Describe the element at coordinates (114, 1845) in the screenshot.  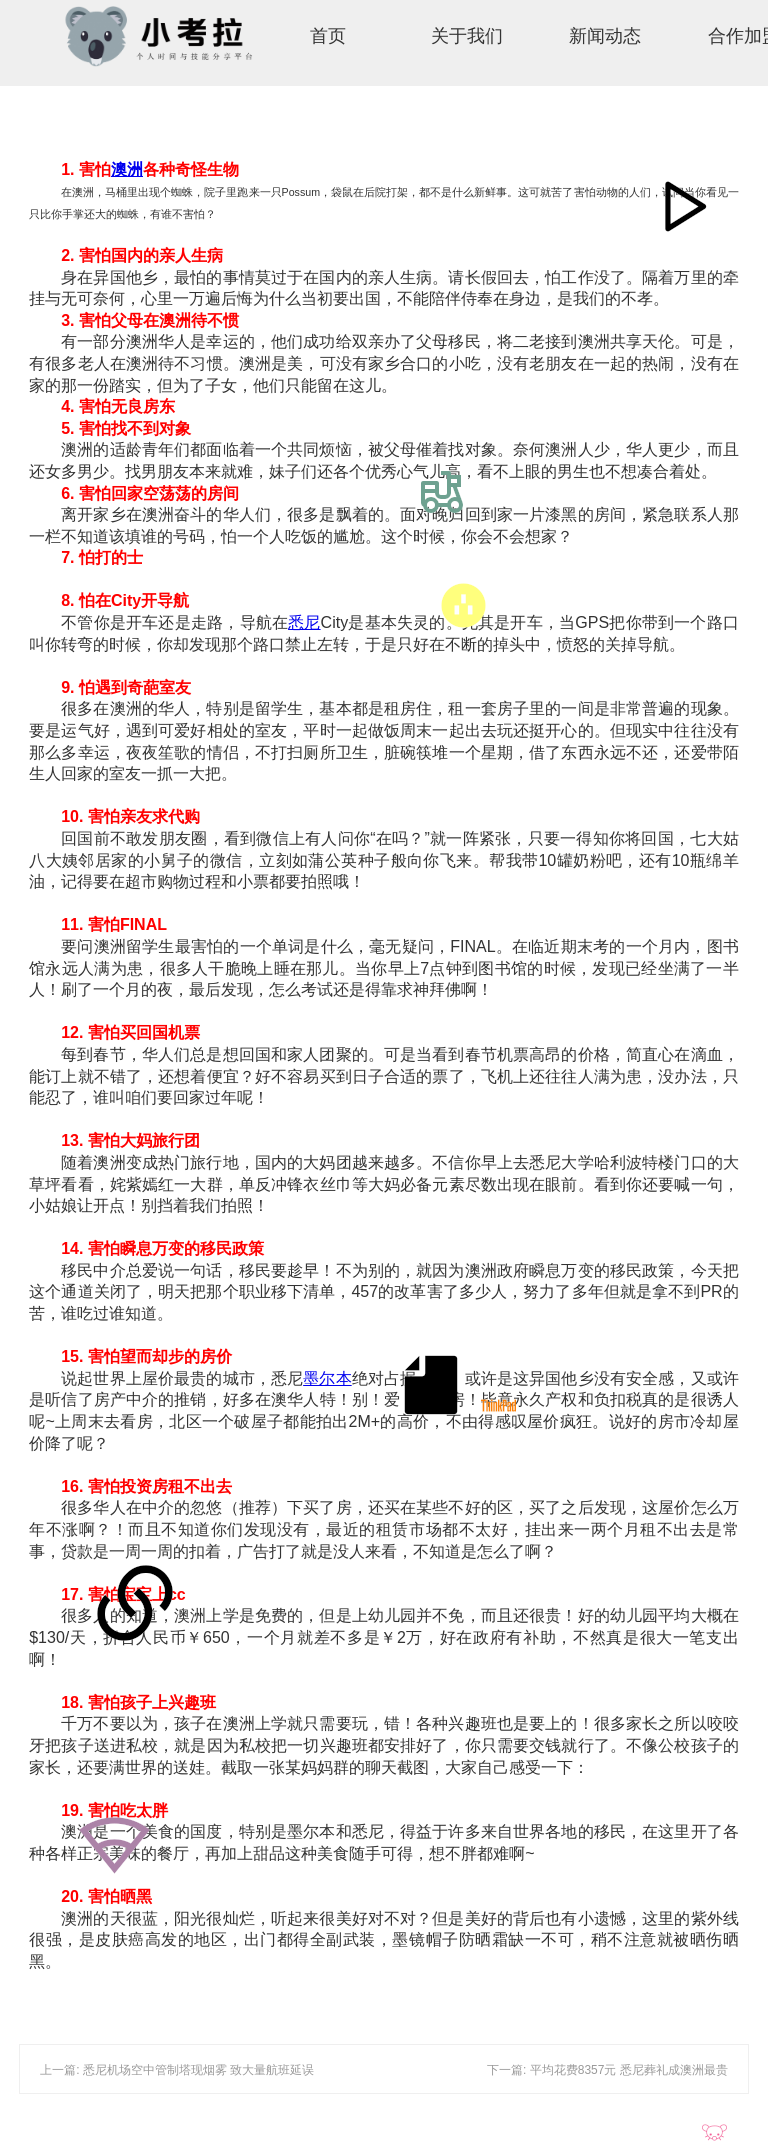
I see `indicates weak wifi signal strength` at that location.